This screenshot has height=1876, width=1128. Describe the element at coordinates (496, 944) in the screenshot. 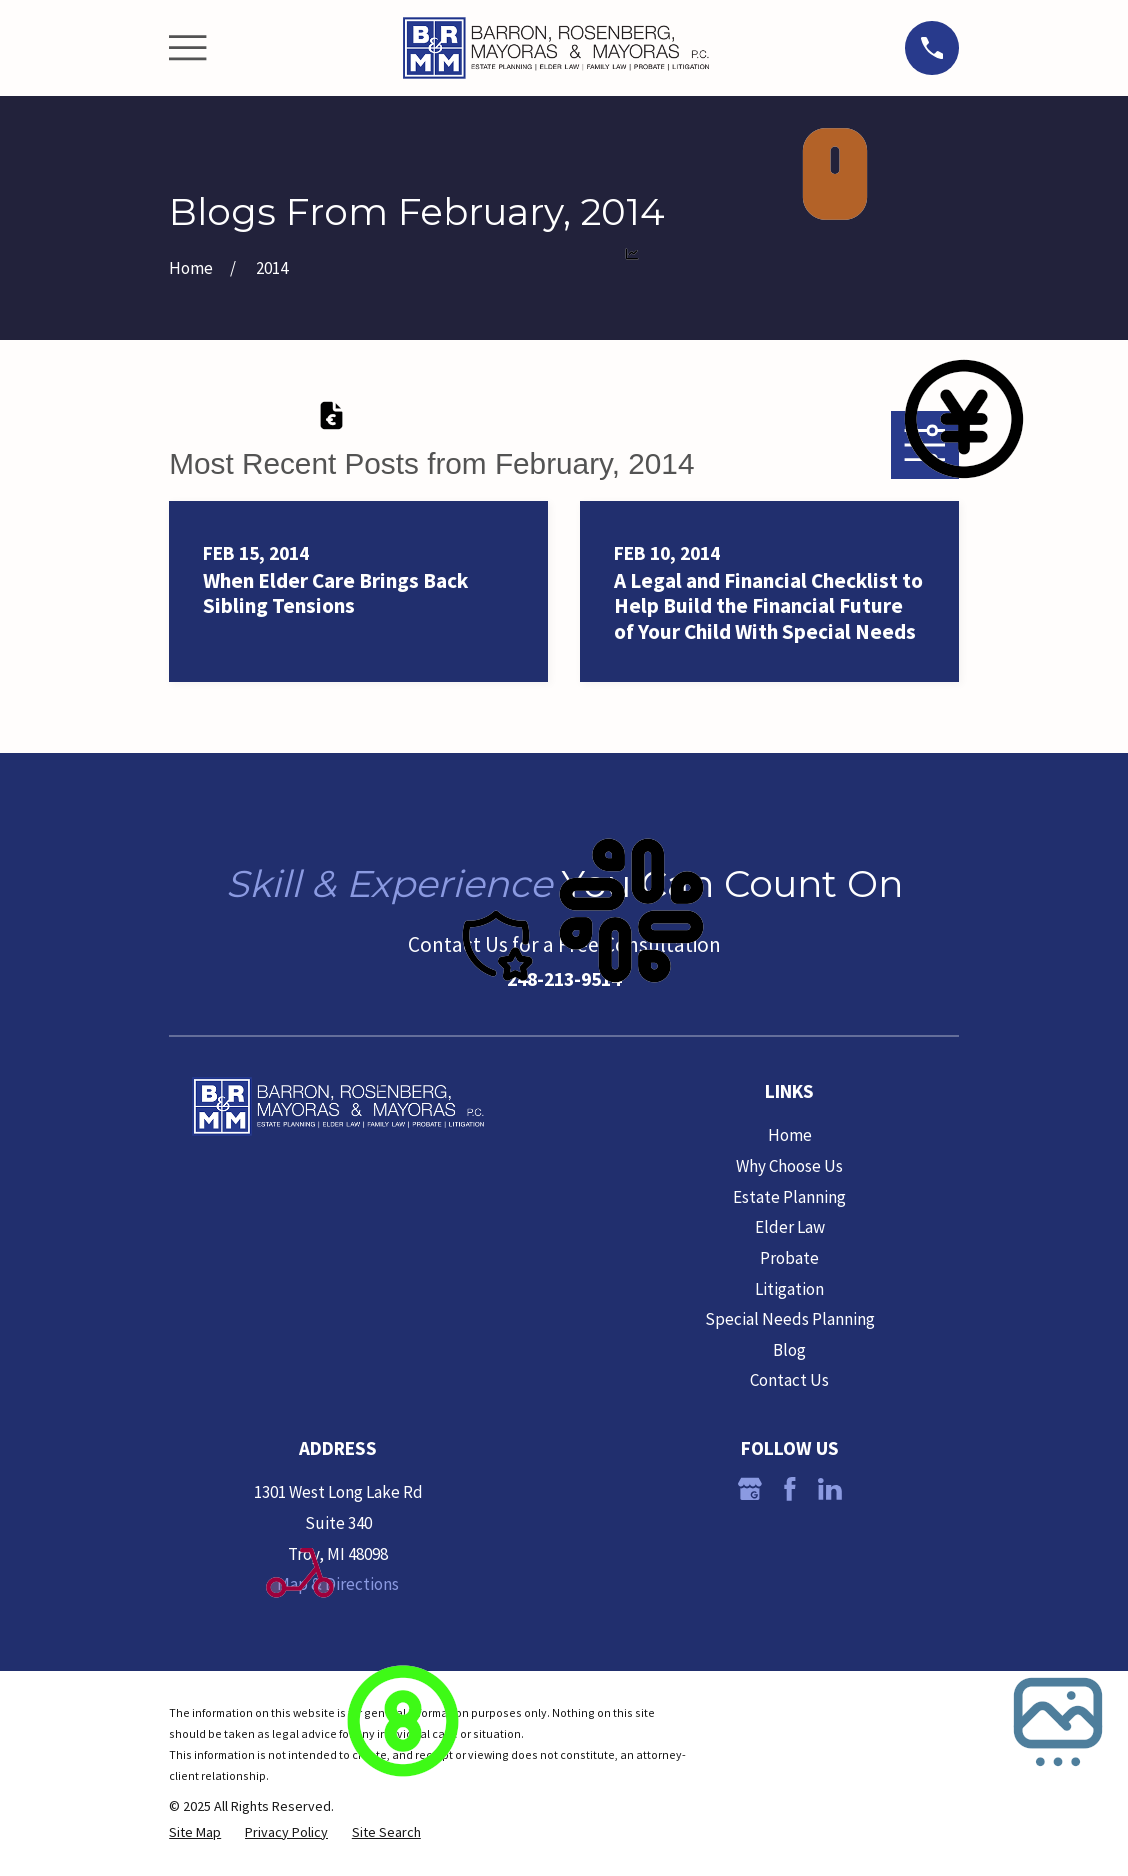

I see `premium security or protection status` at that location.